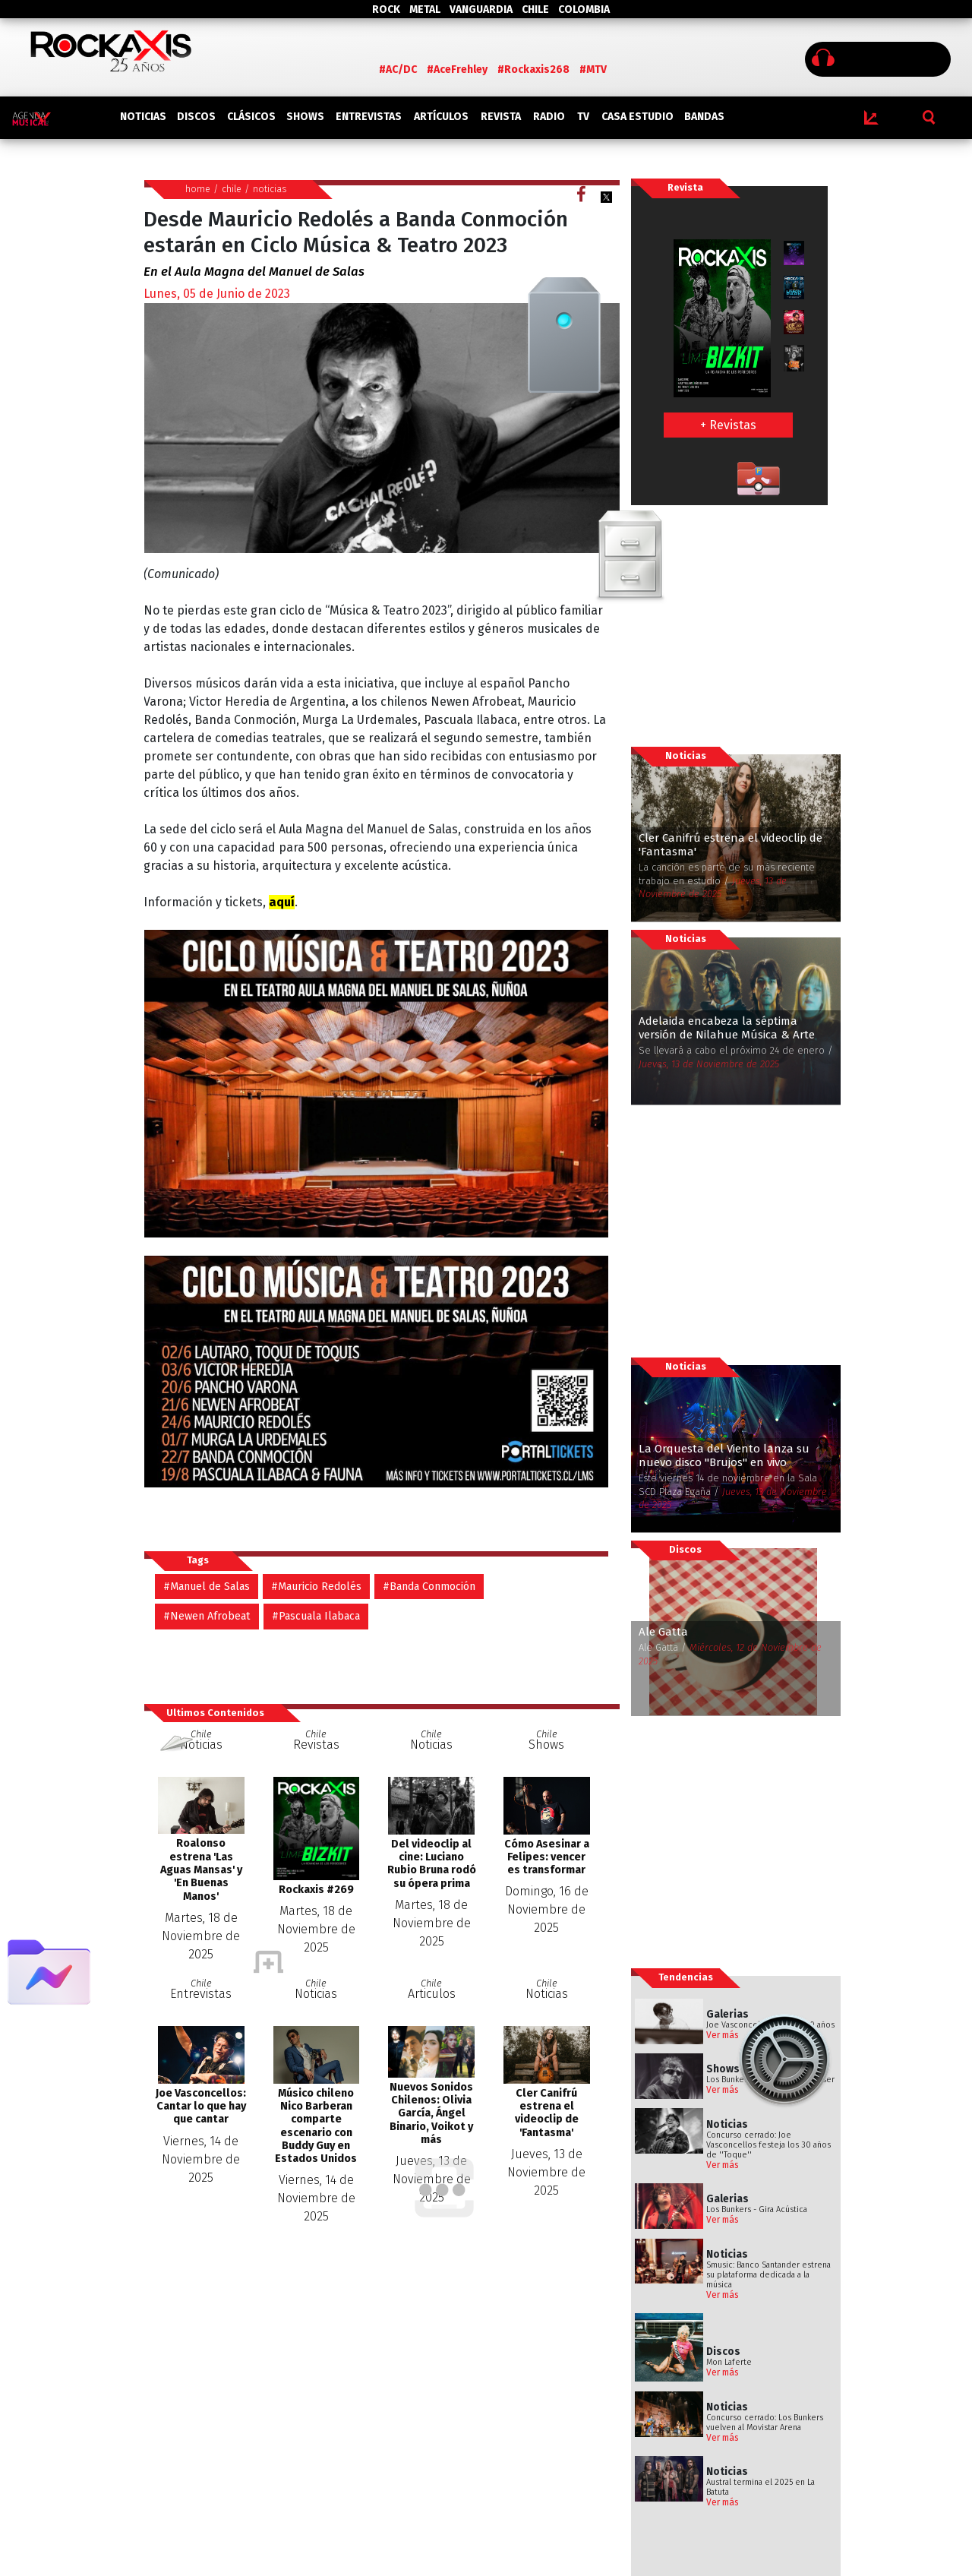  I want to click on view computer or system hardware information, so click(564, 335).